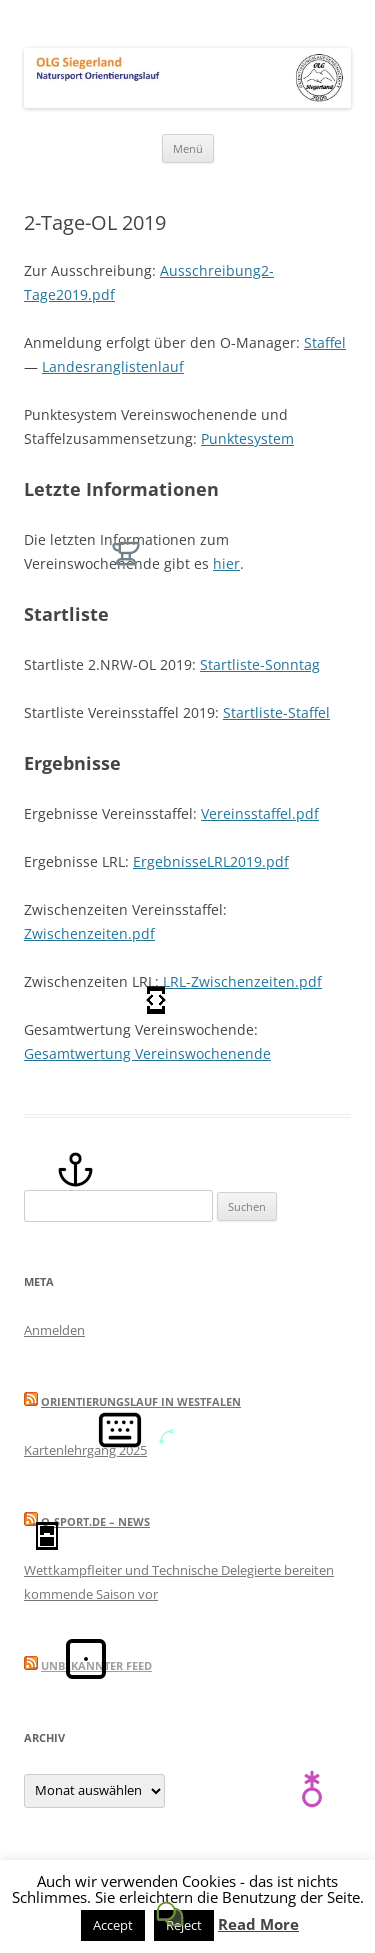  Describe the element at coordinates (86, 1659) in the screenshot. I see `roll the dice or generate a random result` at that location.